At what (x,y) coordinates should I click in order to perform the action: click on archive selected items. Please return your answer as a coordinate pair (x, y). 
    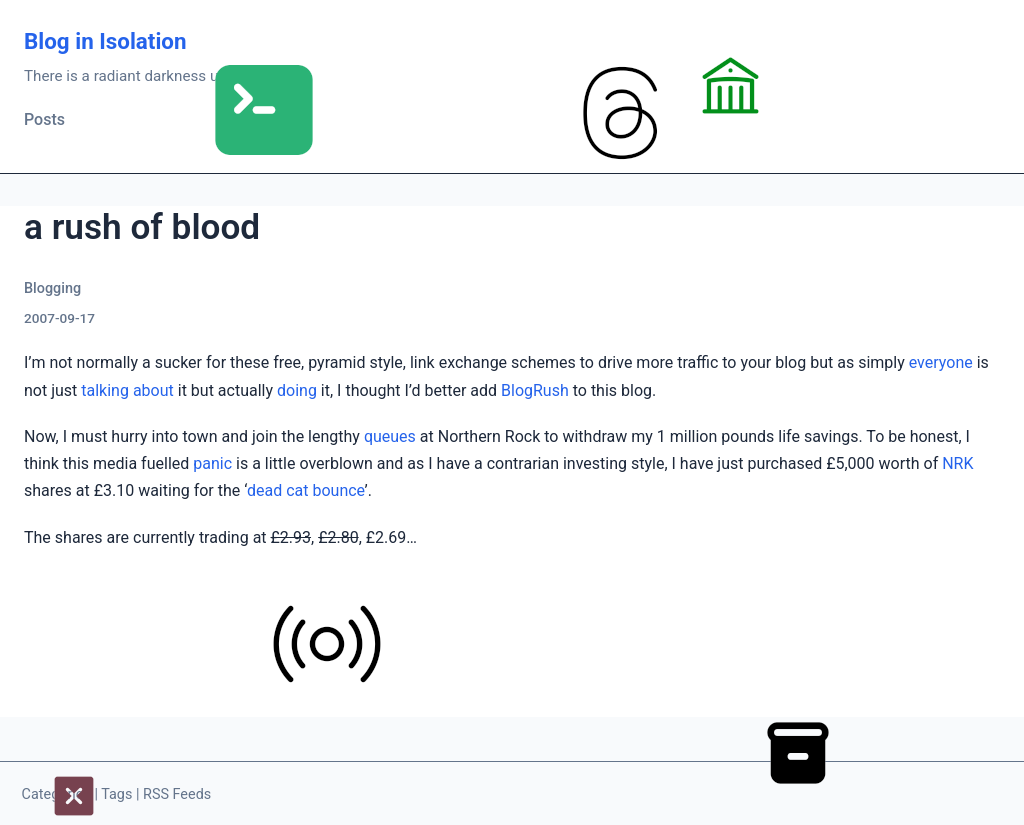
    Looking at the image, I should click on (798, 753).